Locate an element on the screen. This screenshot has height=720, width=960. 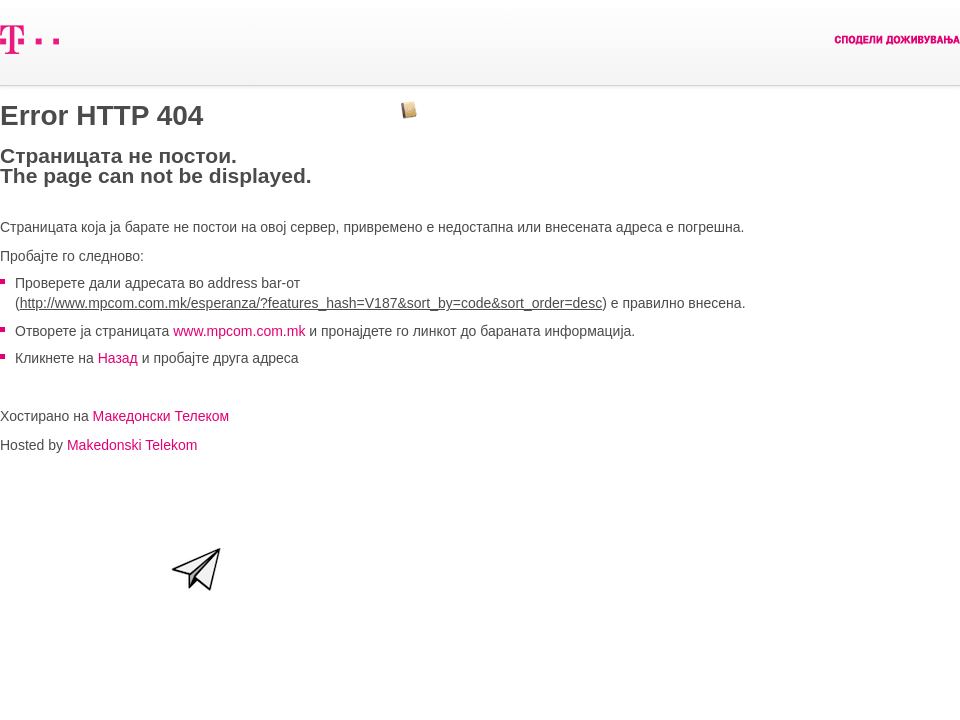
open contacts or address book is located at coordinates (409, 110).